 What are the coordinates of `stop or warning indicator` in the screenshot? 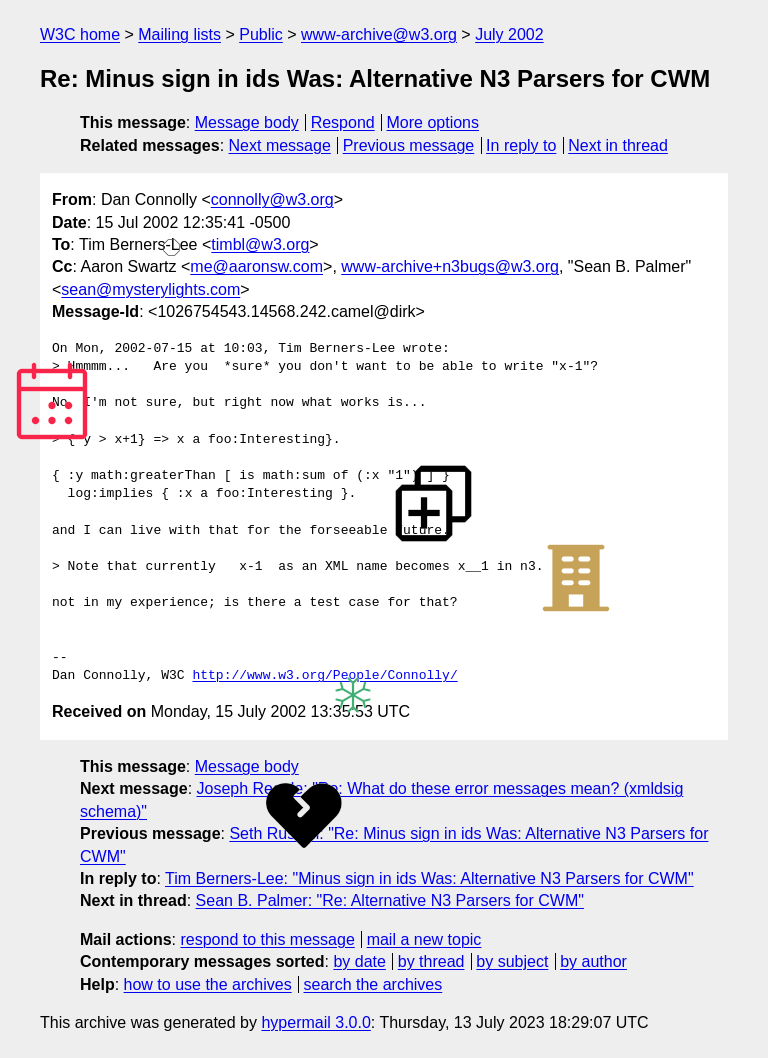 It's located at (171, 247).